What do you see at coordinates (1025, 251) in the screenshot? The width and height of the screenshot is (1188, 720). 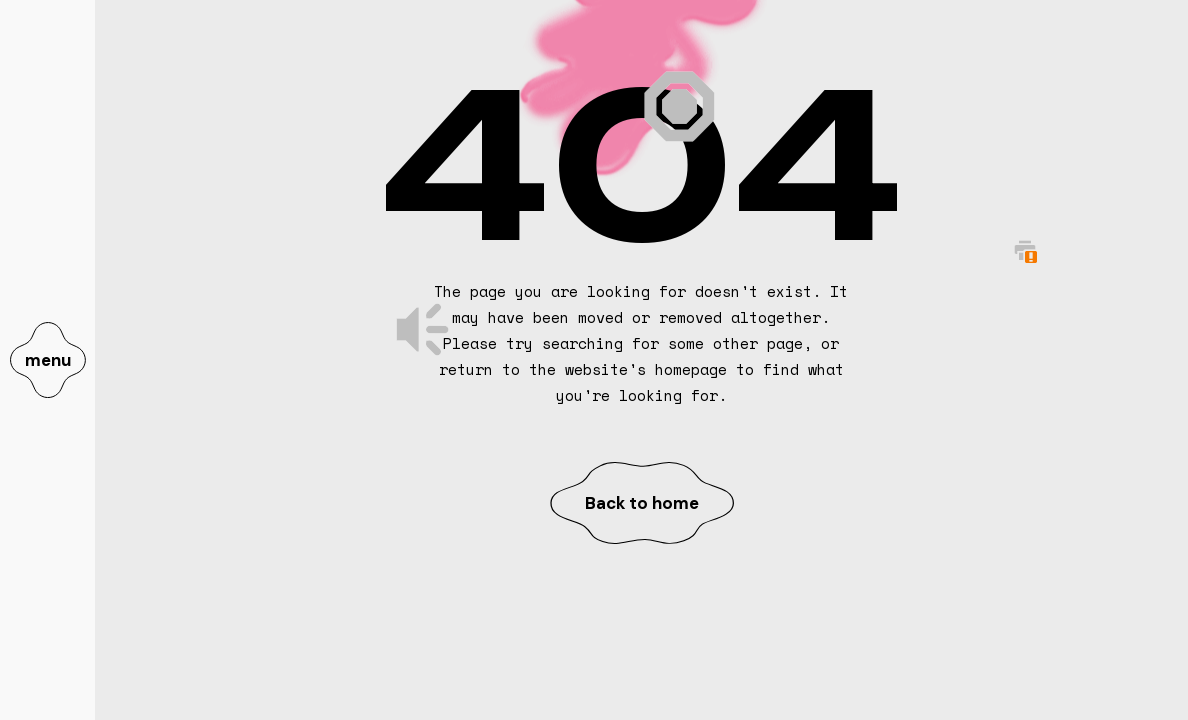 I see `indicates a printer warning or issue` at bounding box center [1025, 251].